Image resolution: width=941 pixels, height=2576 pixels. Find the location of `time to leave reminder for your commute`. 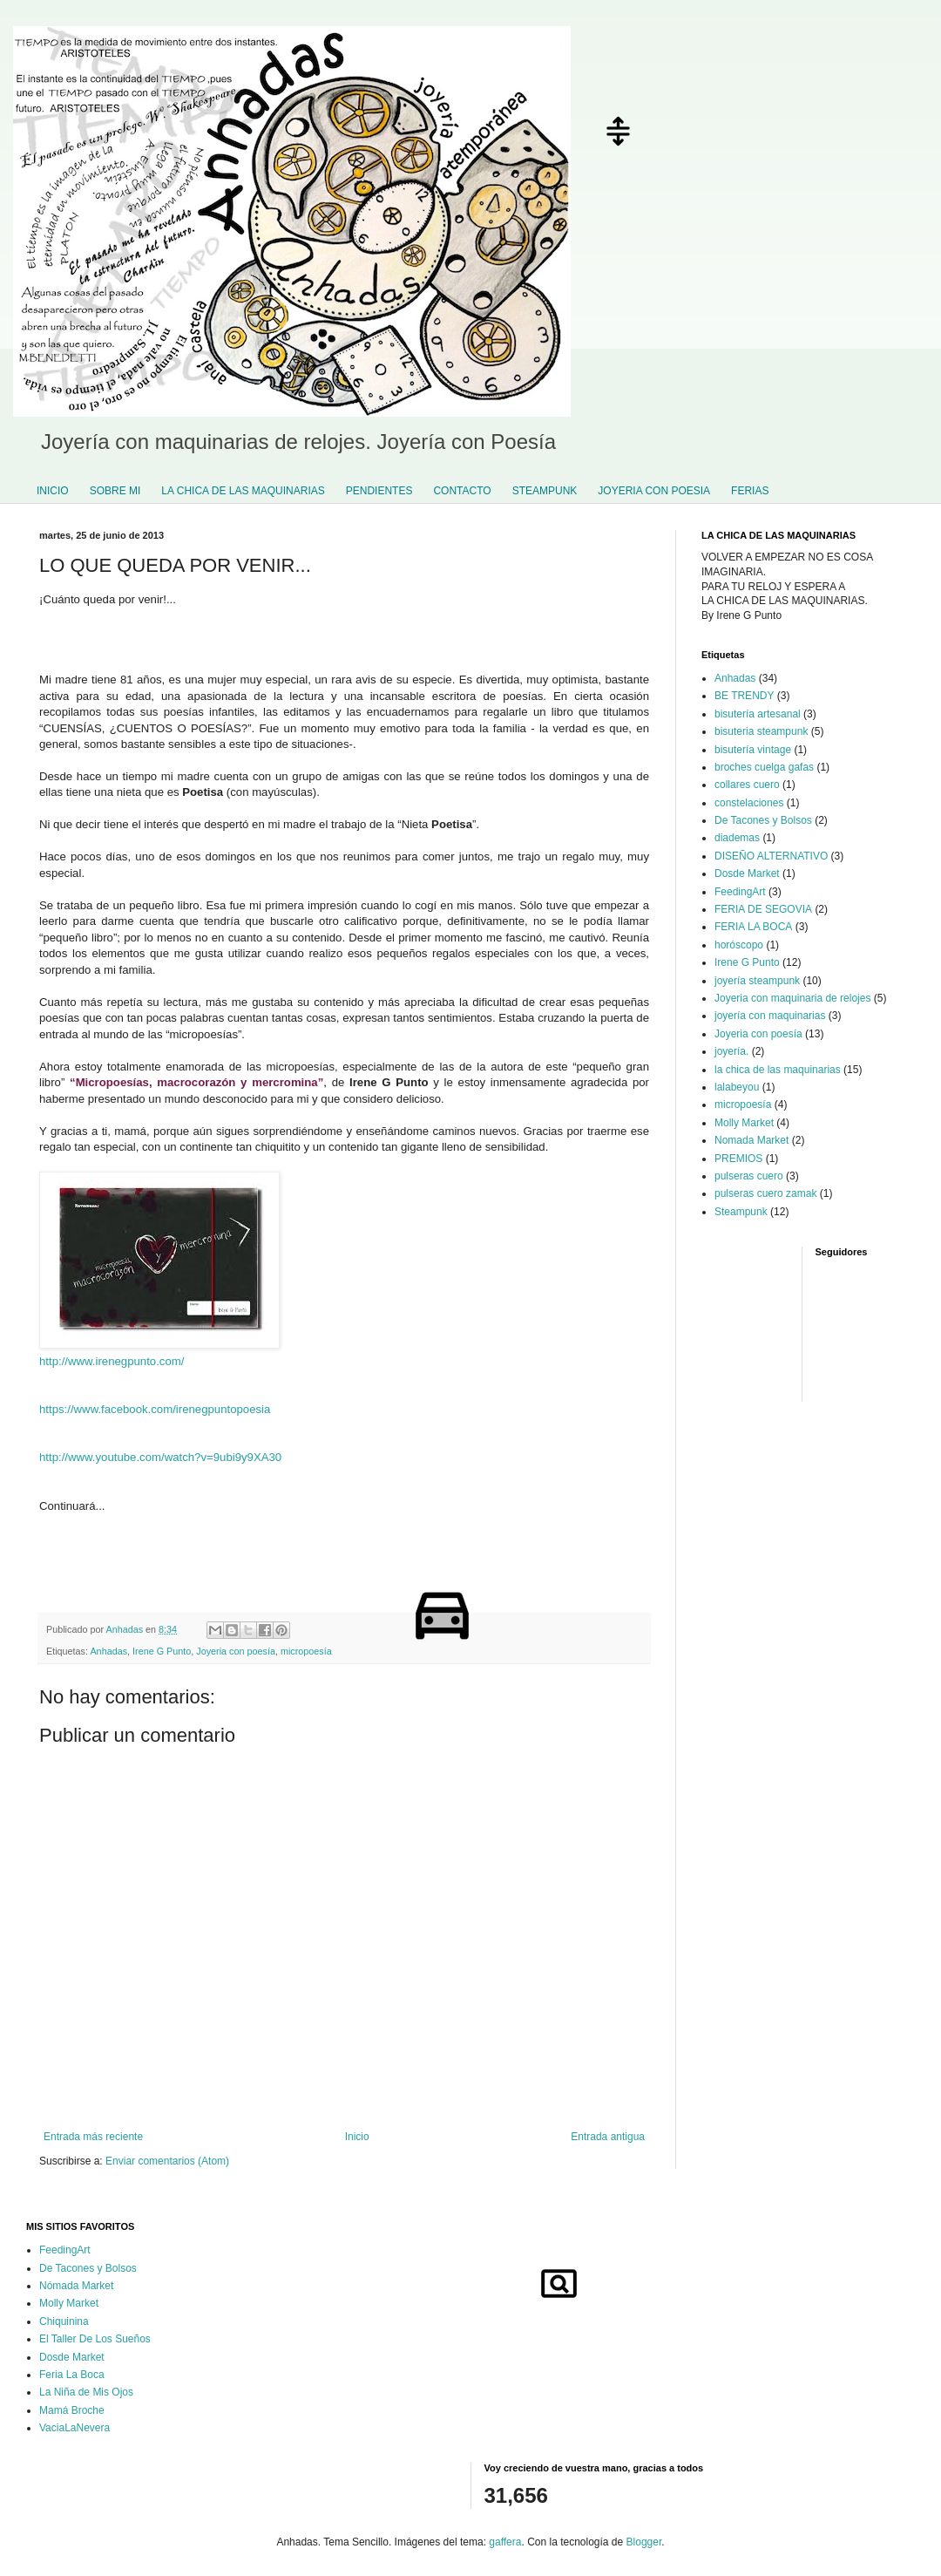

time to leave reminder for your commute is located at coordinates (442, 1615).